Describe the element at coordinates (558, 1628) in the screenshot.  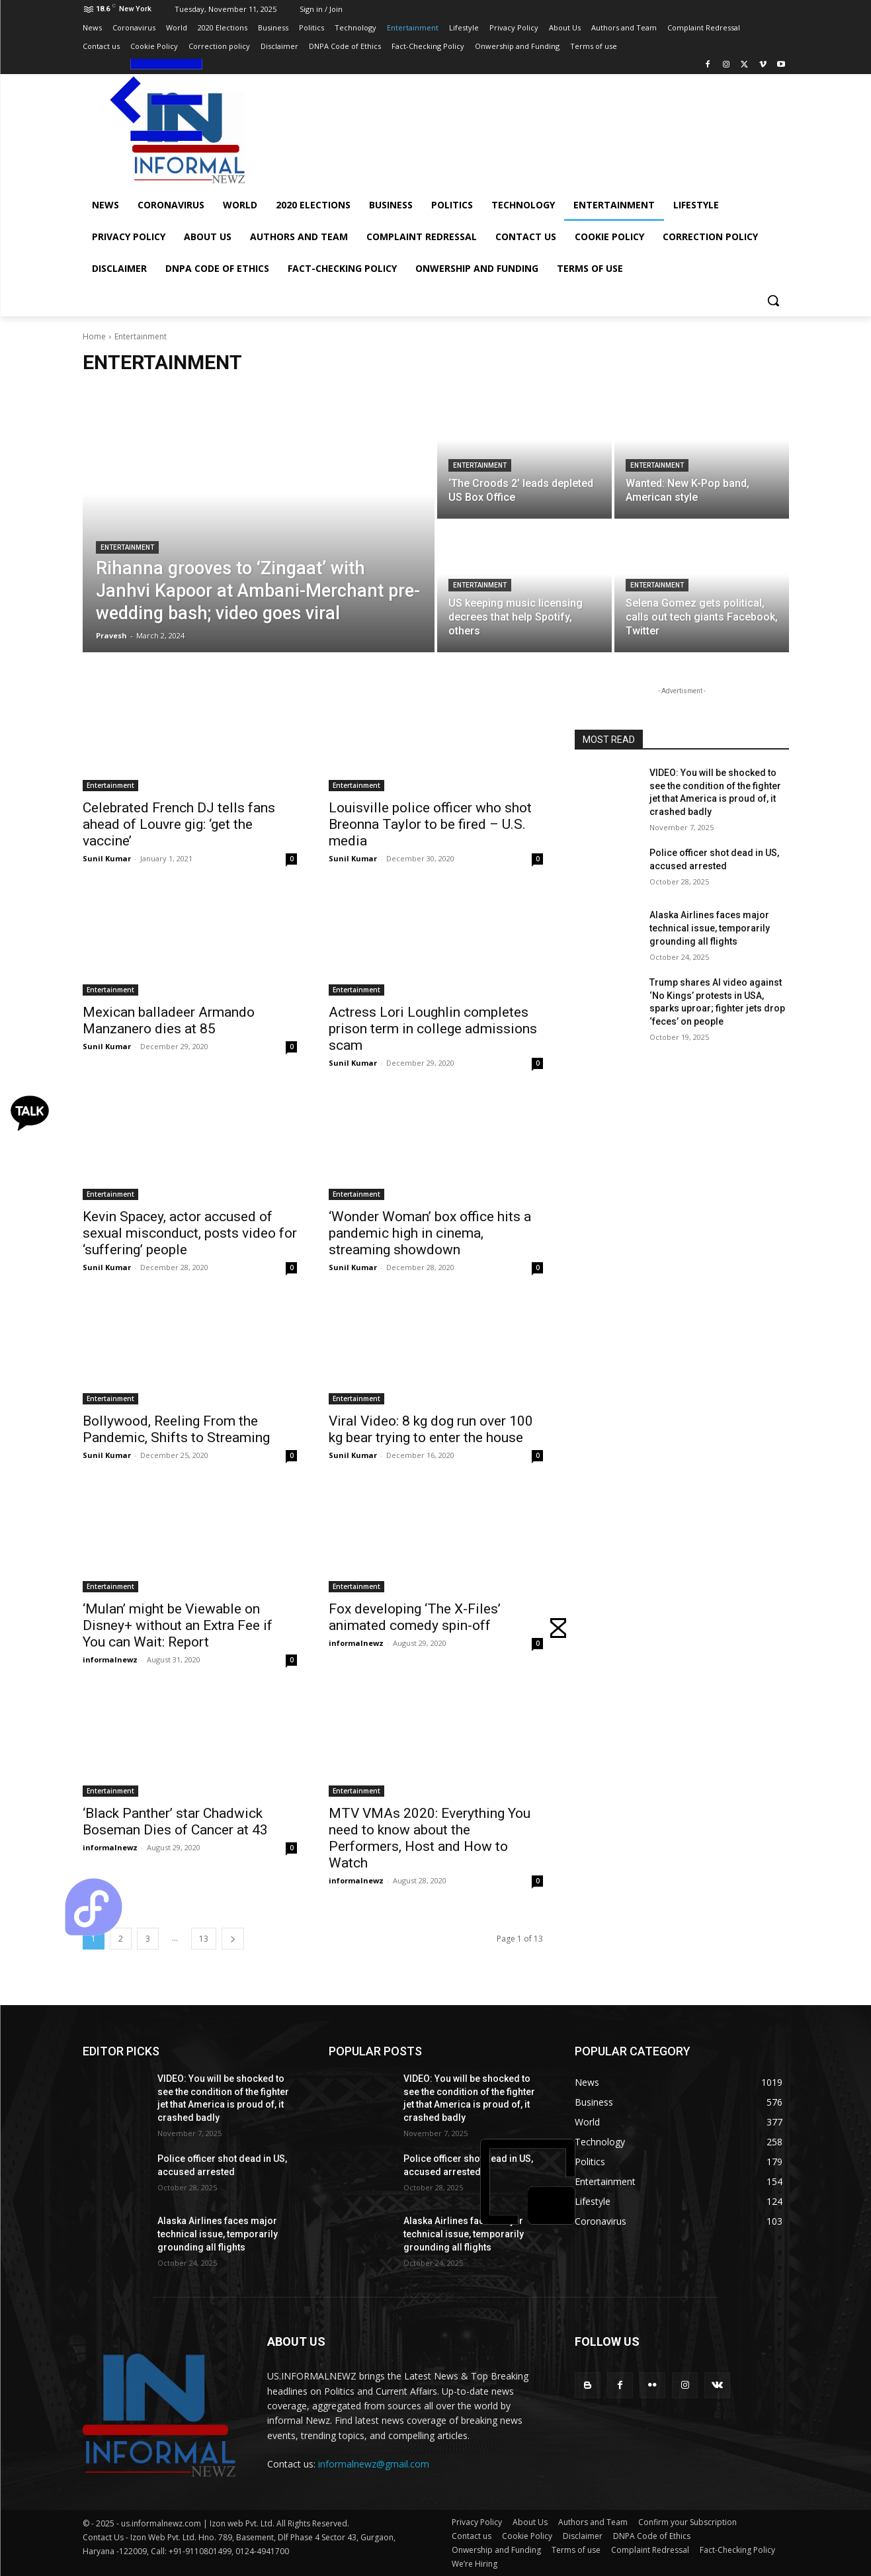
I see `indicates a process is in progress or loading` at that location.